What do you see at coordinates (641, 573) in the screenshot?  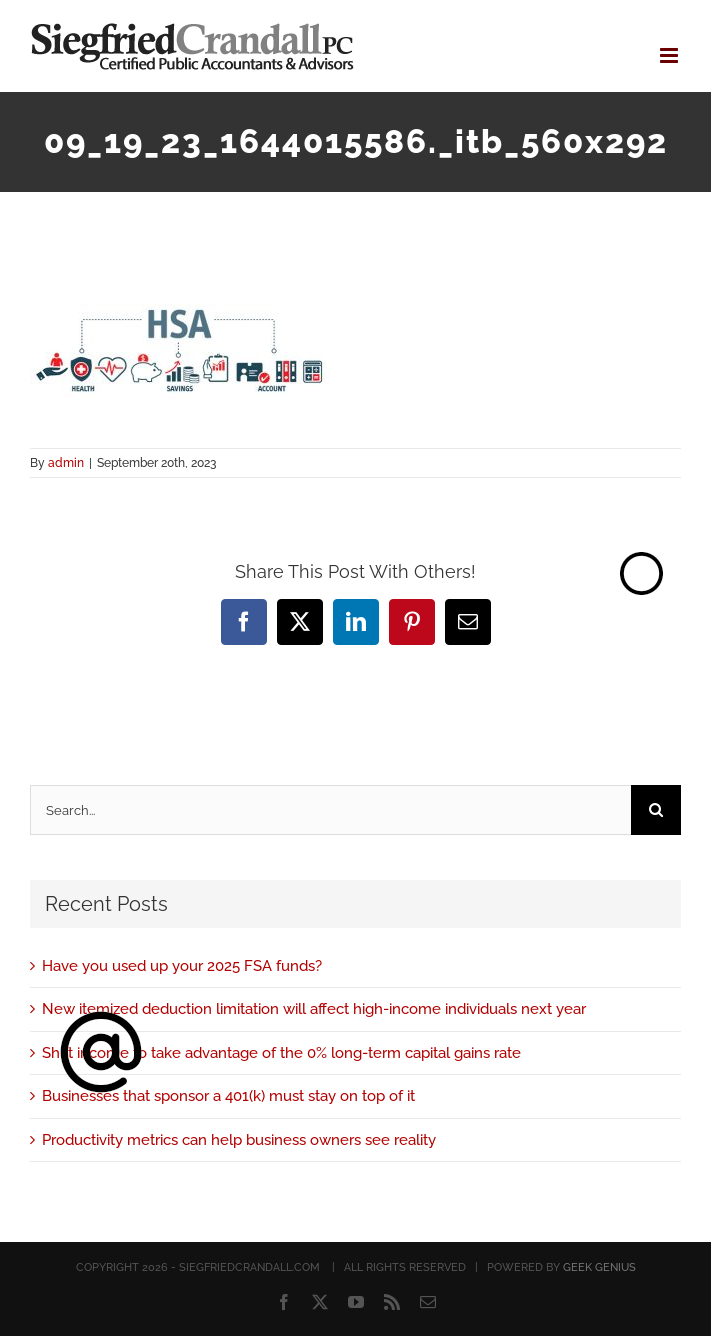 I see `unselected option in a radio button group` at bounding box center [641, 573].